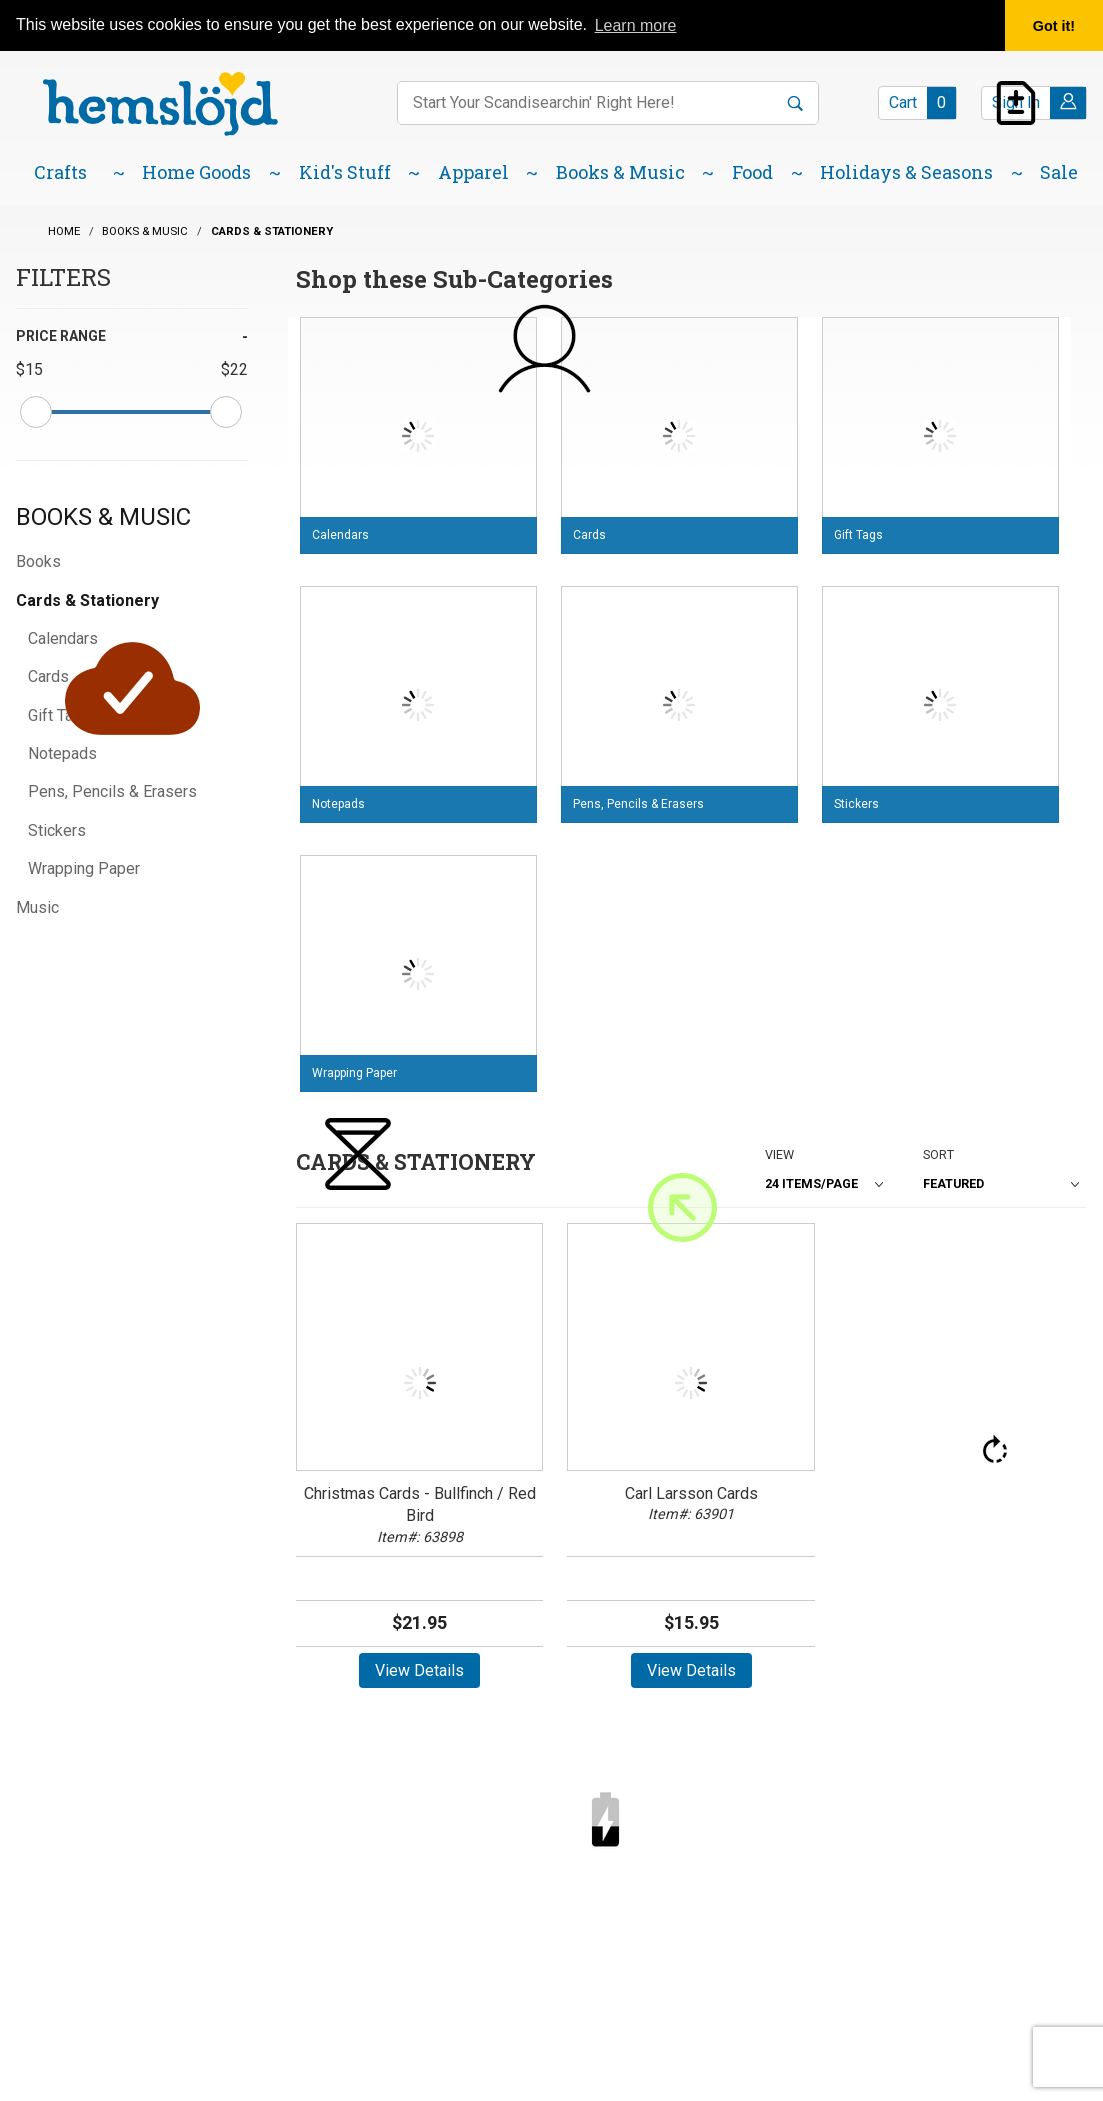 The height and width of the screenshot is (2101, 1103). I want to click on navigate back to previous screen, so click(682, 1207).